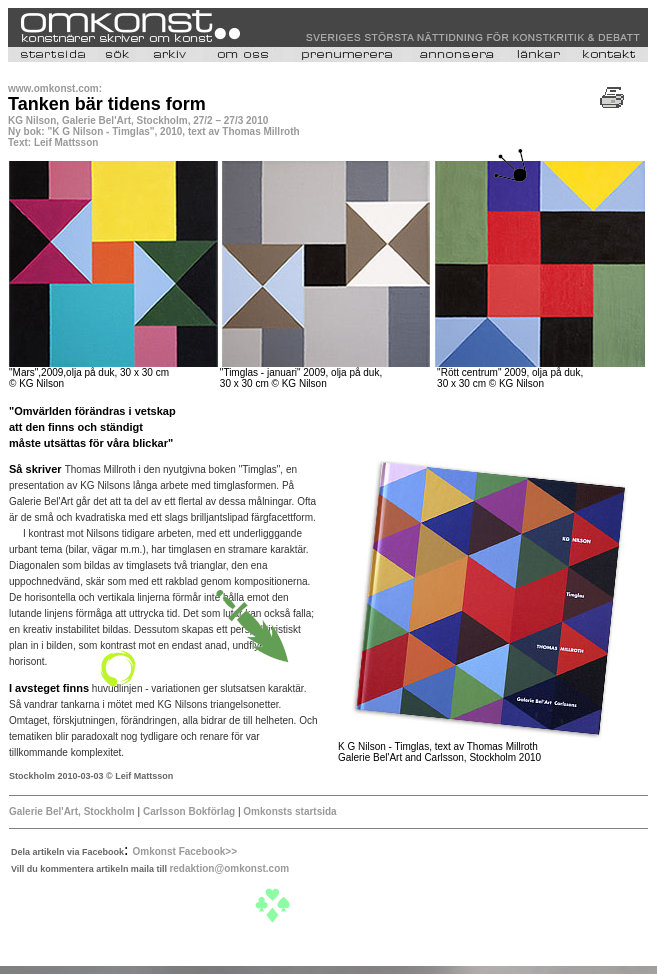 This screenshot has width=657, height=974. What do you see at coordinates (272, 905) in the screenshot?
I see `access card games or poker section` at bounding box center [272, 905].